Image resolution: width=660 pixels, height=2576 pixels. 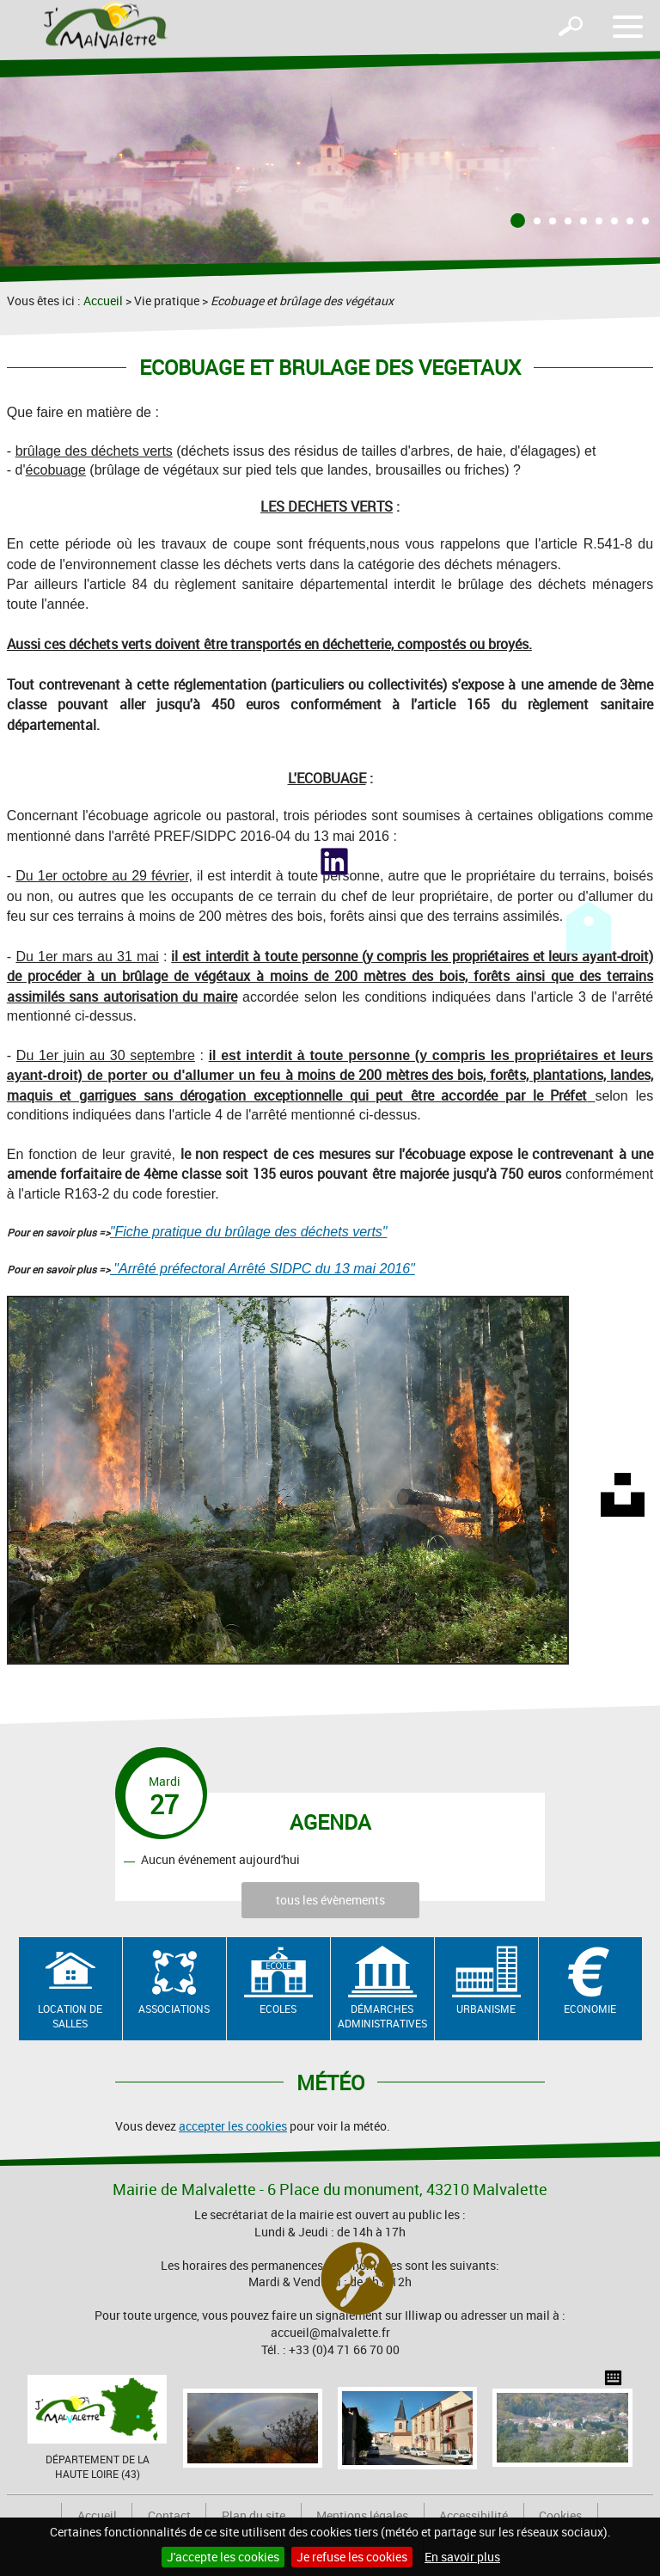 What do you see at coordinates (622, 1494) in the screenshot?
I see `open unsplash to browse stock photos` at bounding box center [622, 1494].